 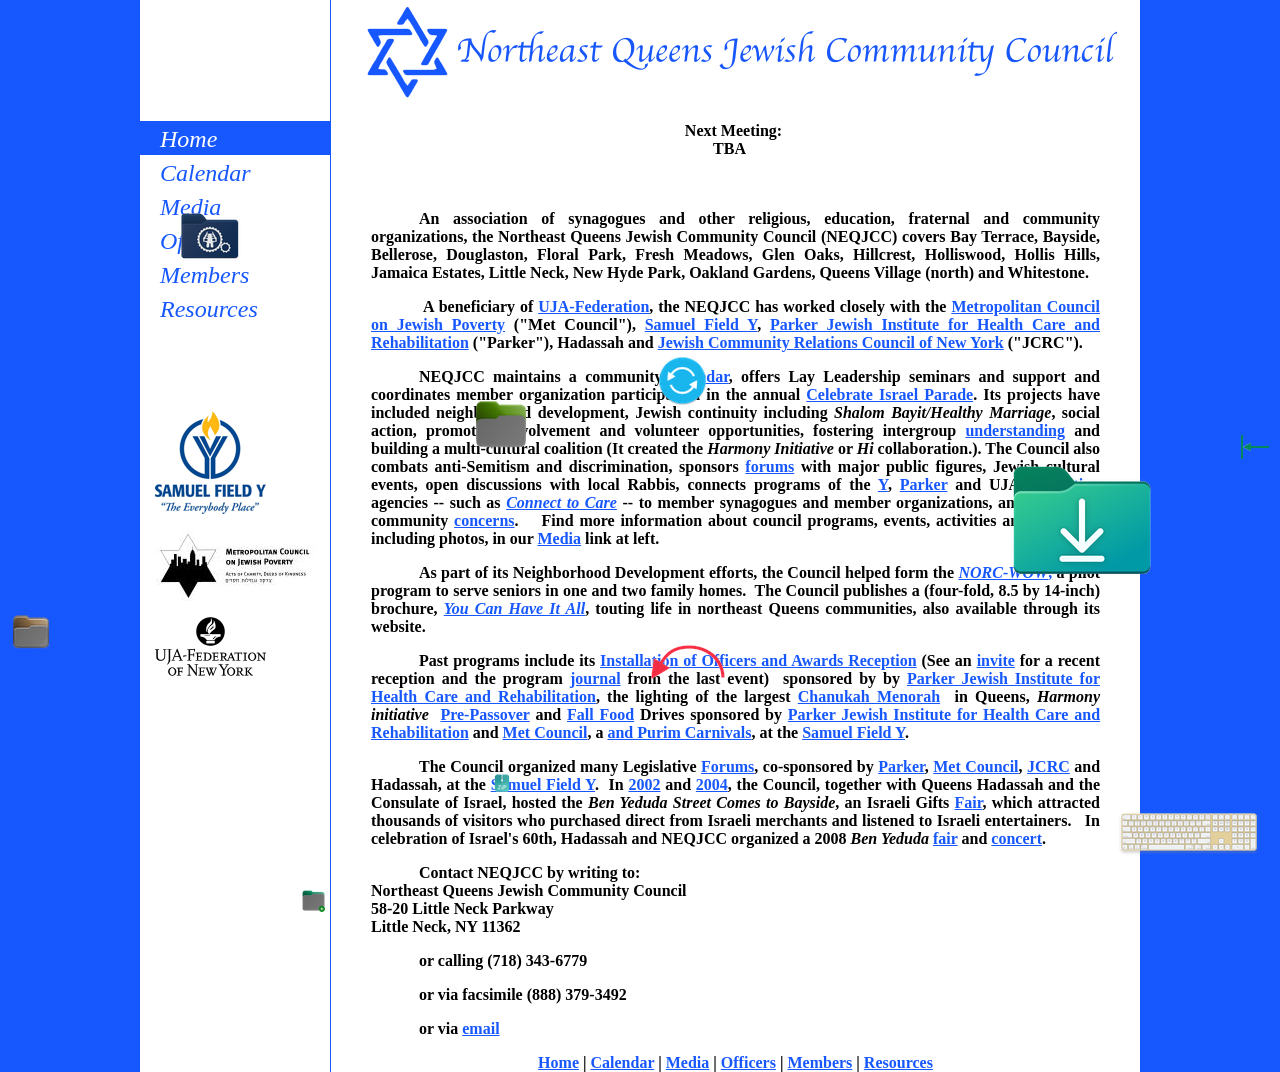 I want to click on undo the last action, so click(x=687, y=661).